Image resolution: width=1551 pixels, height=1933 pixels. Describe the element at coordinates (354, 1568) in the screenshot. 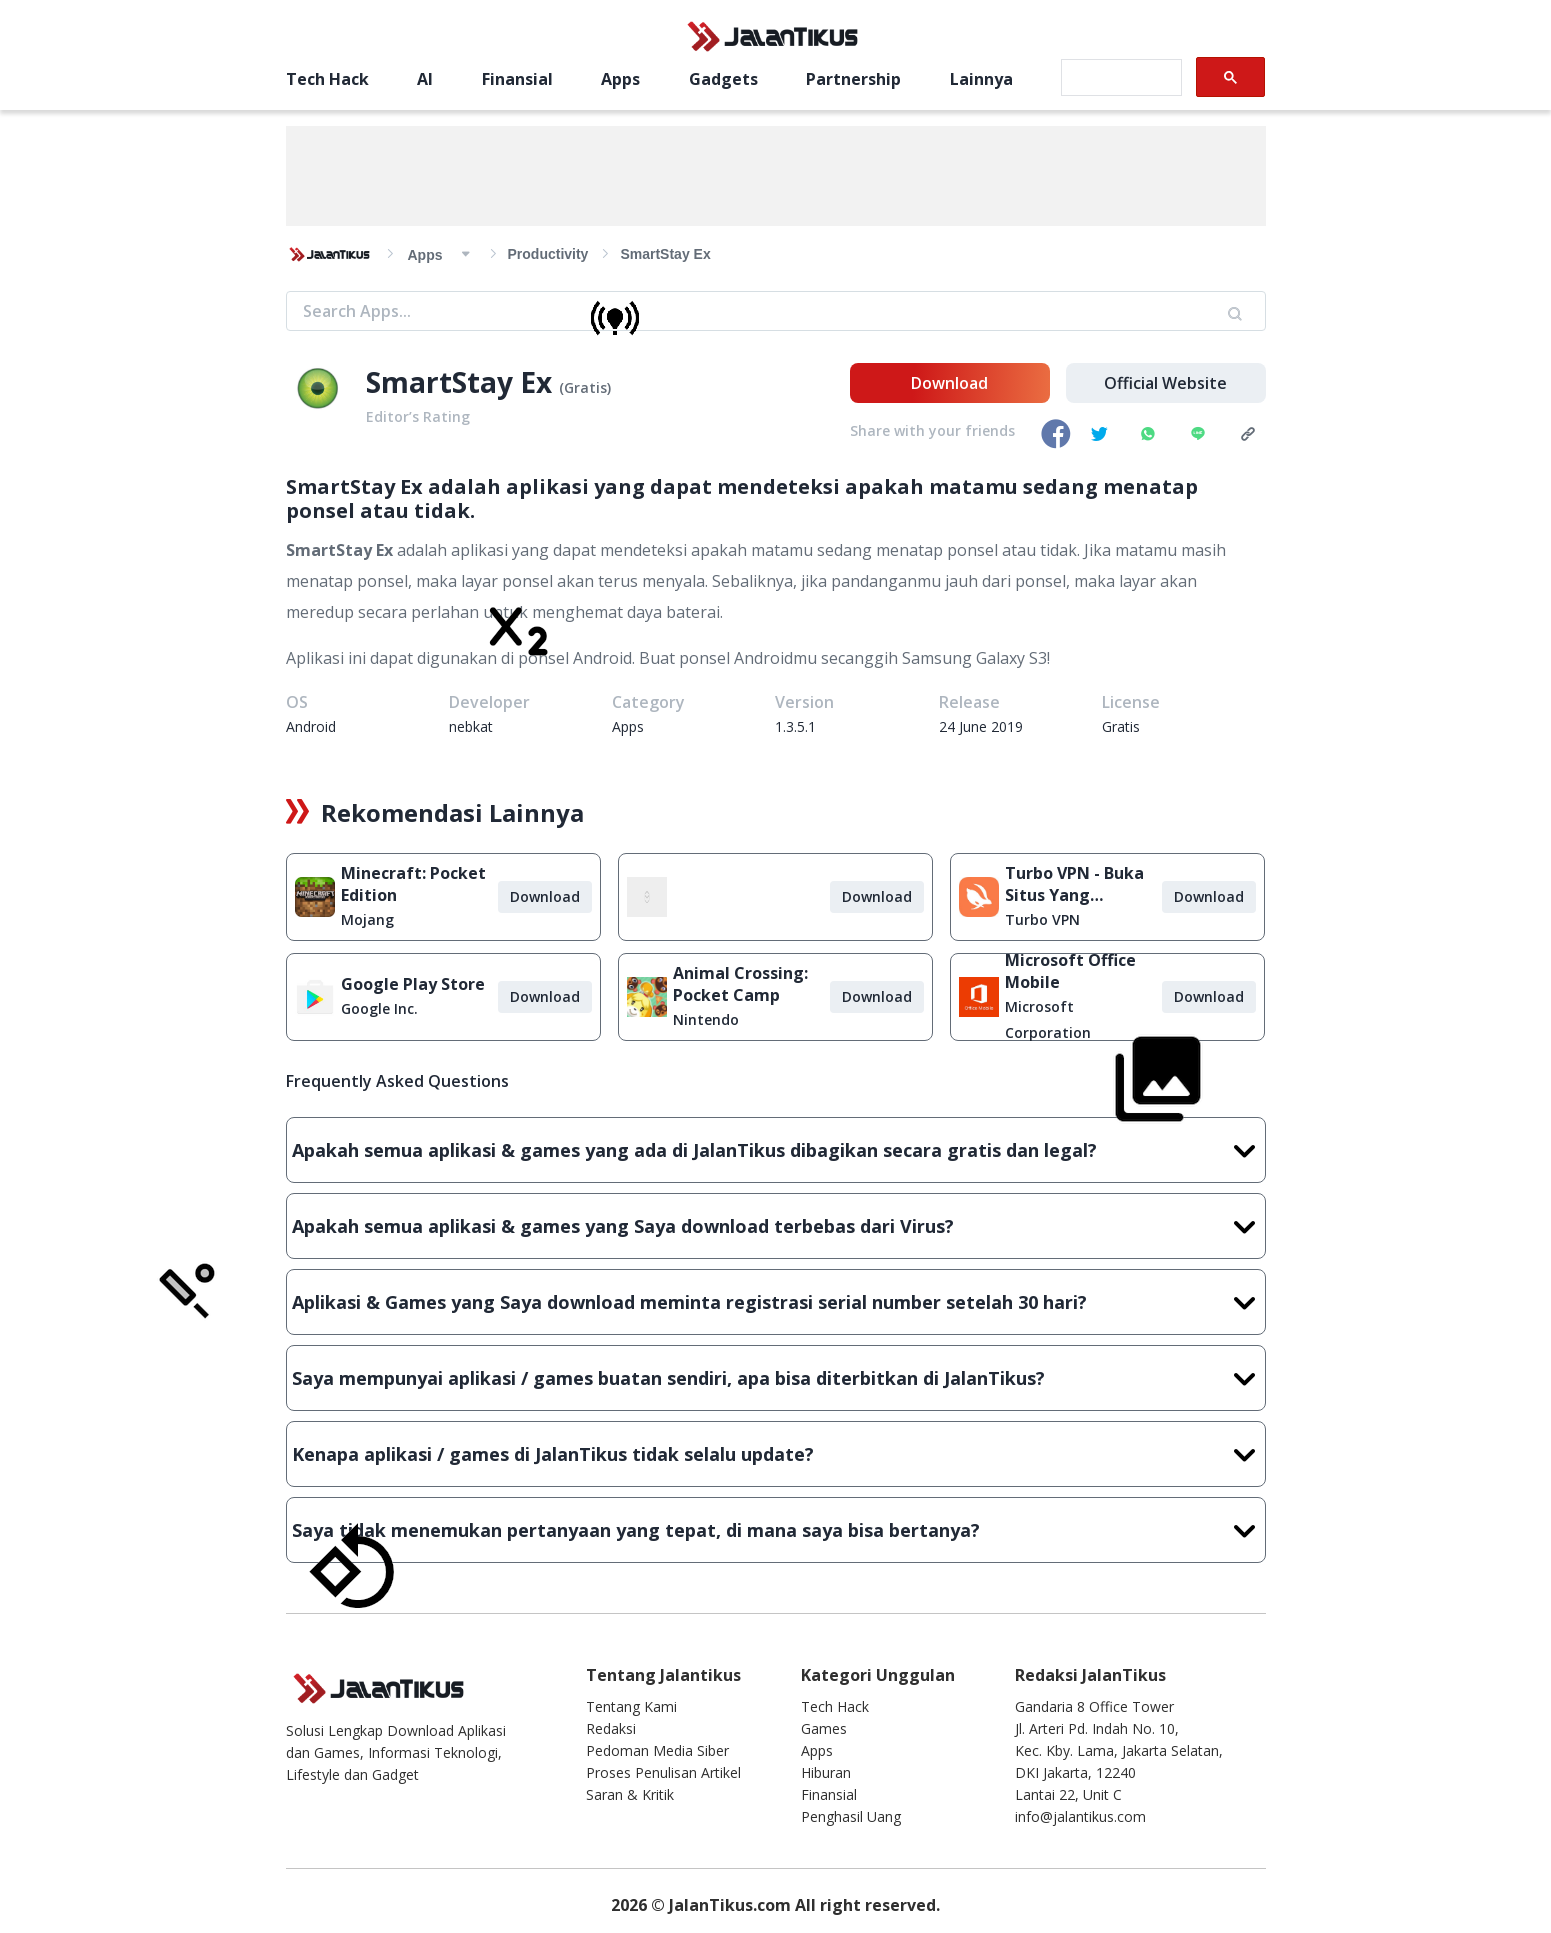

I see `rotate image 90 degrees counterclockwise` at that location.